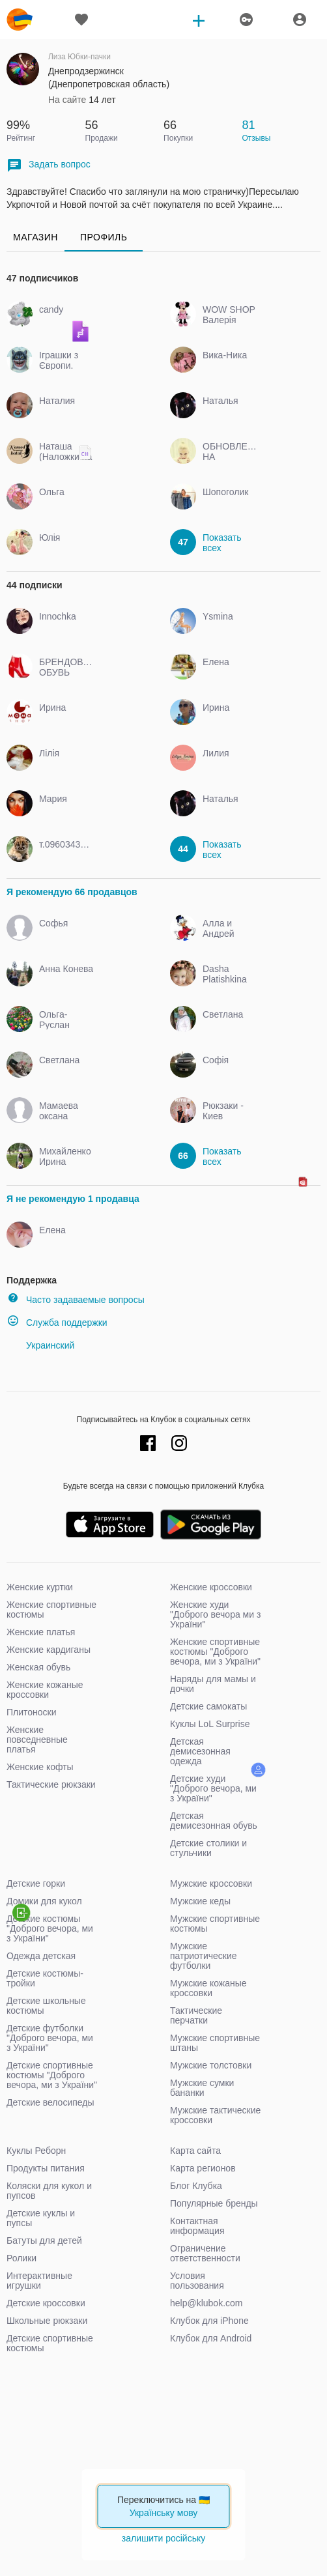 The width and height of the screenshot is (327, 2576). I want to click on a C# source code file, so click(85, 452).